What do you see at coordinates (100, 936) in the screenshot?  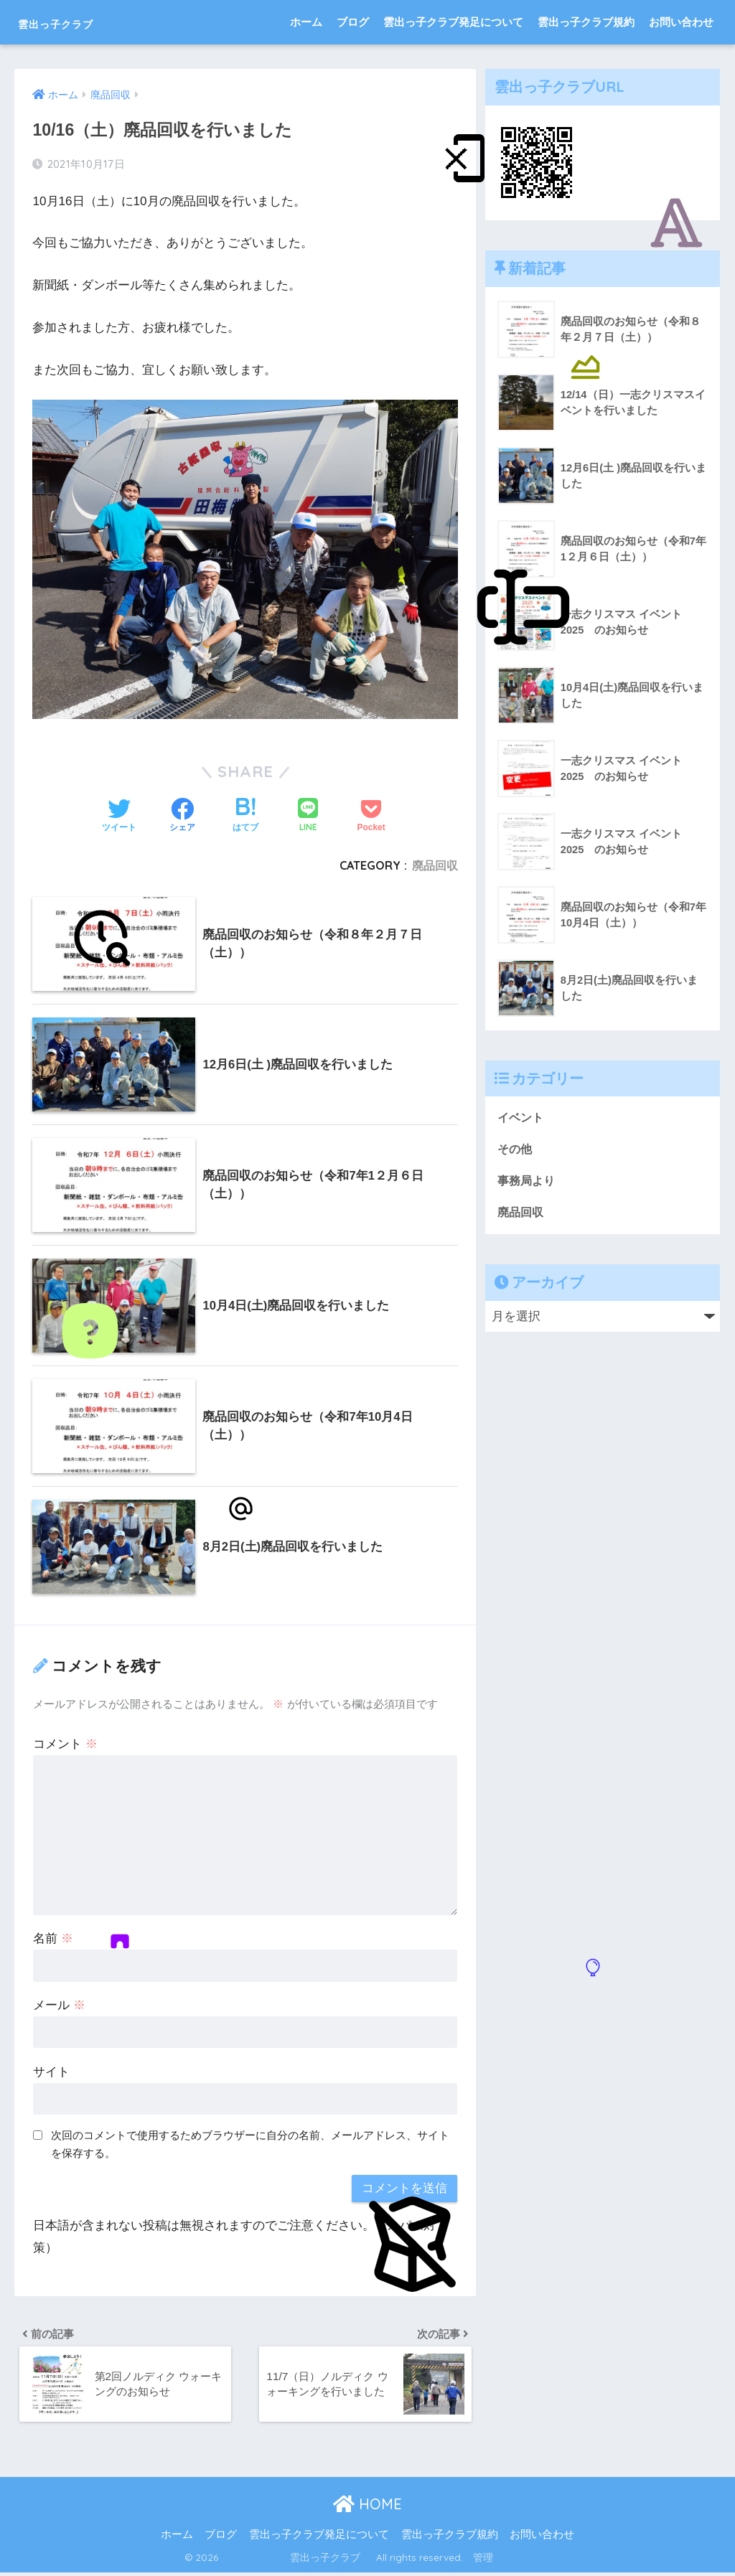 I see `search through time history or logs` at bounding box center [100, 936].